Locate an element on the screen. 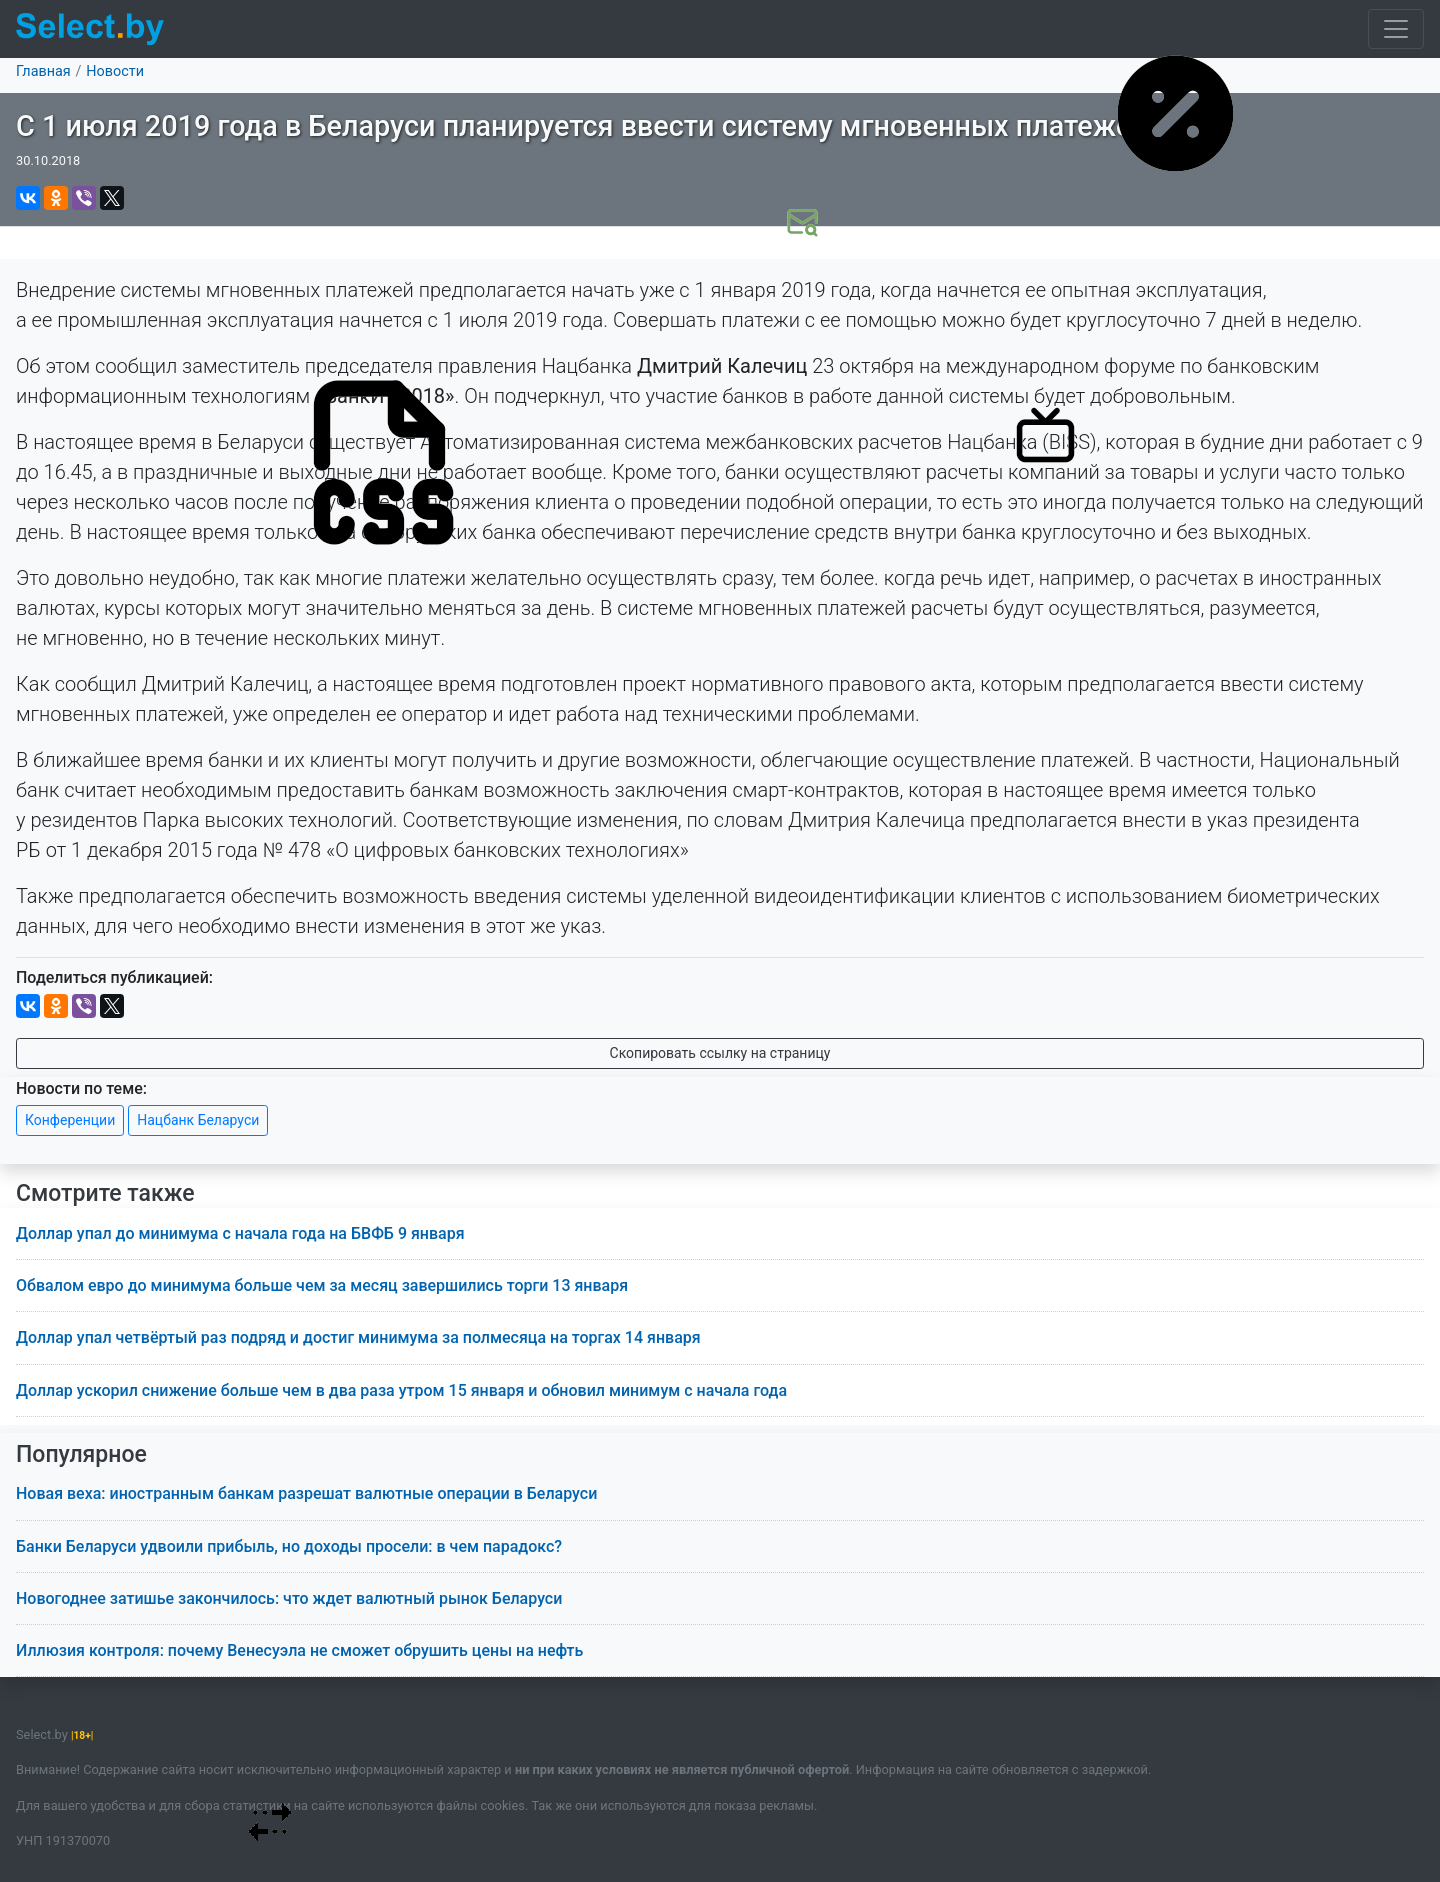 This screenshot has width=1440, height=1882. search your emails is located at coordinates (802, 221).